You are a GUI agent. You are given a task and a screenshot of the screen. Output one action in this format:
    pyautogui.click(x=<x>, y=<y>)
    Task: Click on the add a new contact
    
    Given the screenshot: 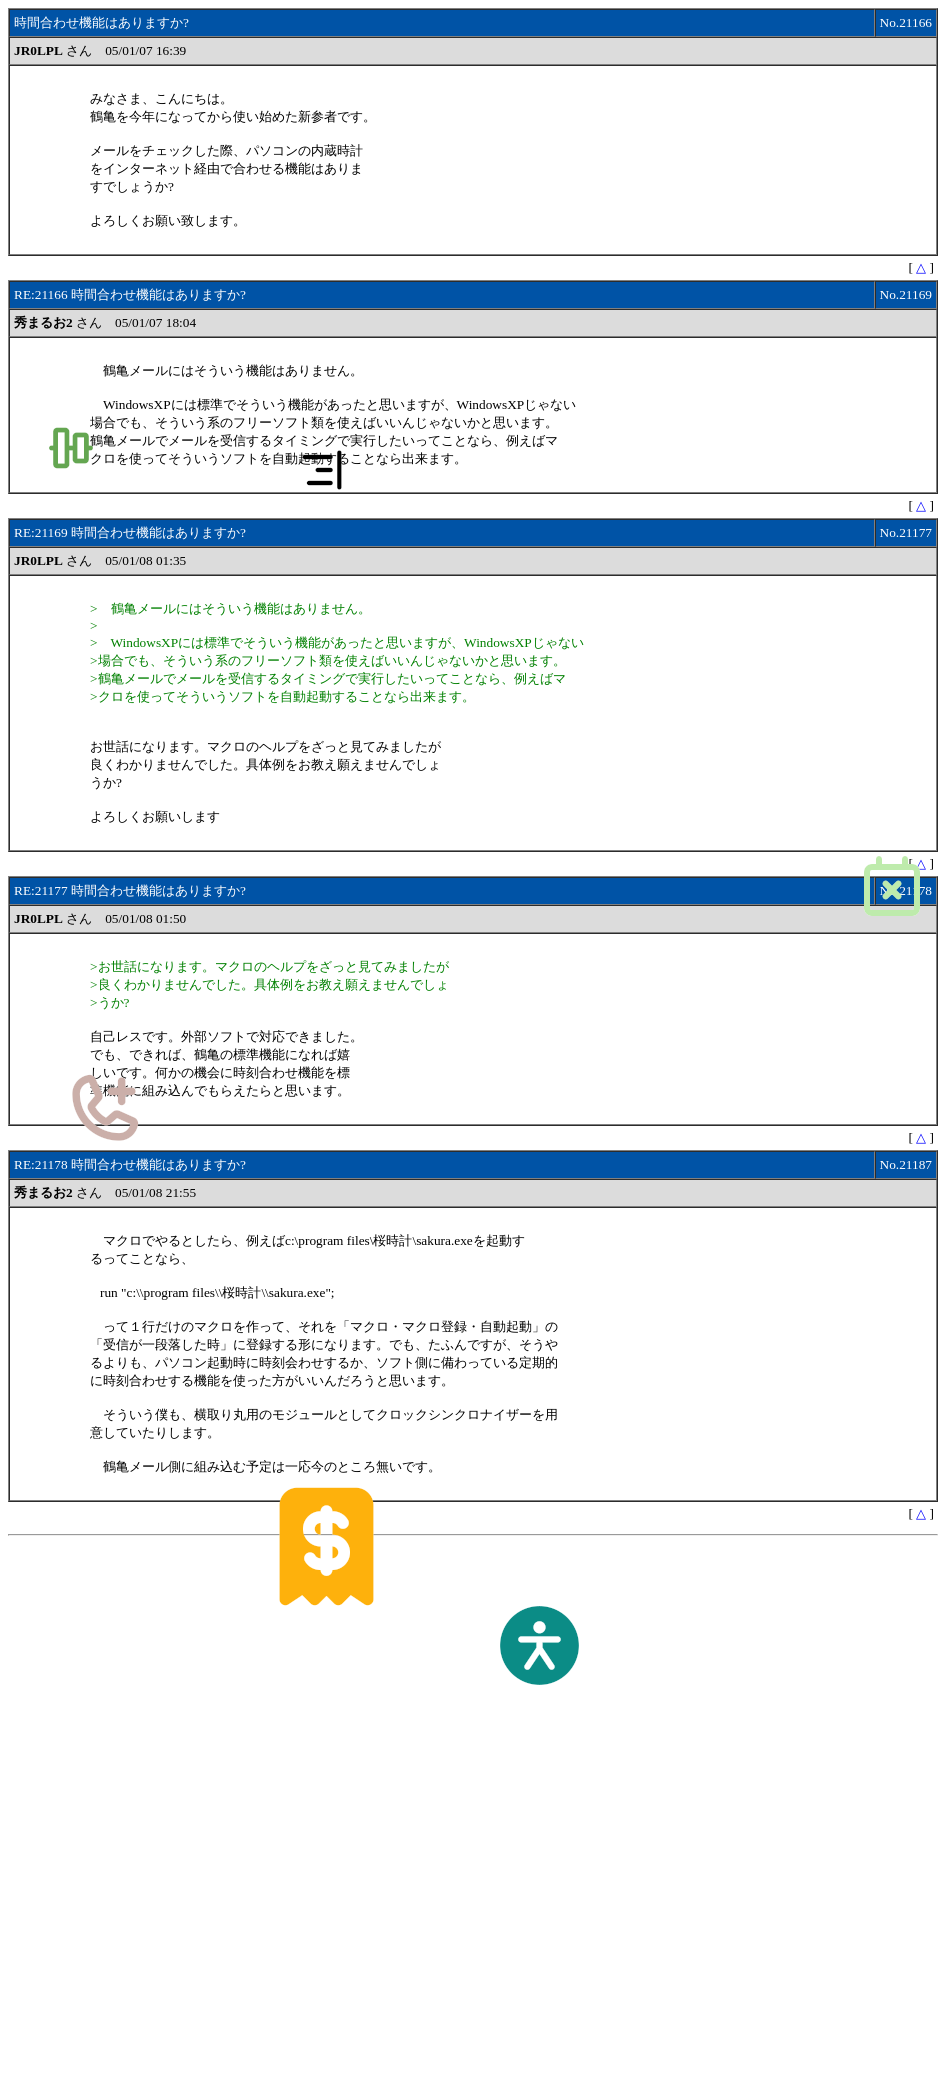 What is the action you would take?
    pyautogui.click(x=106, y=1106)
    